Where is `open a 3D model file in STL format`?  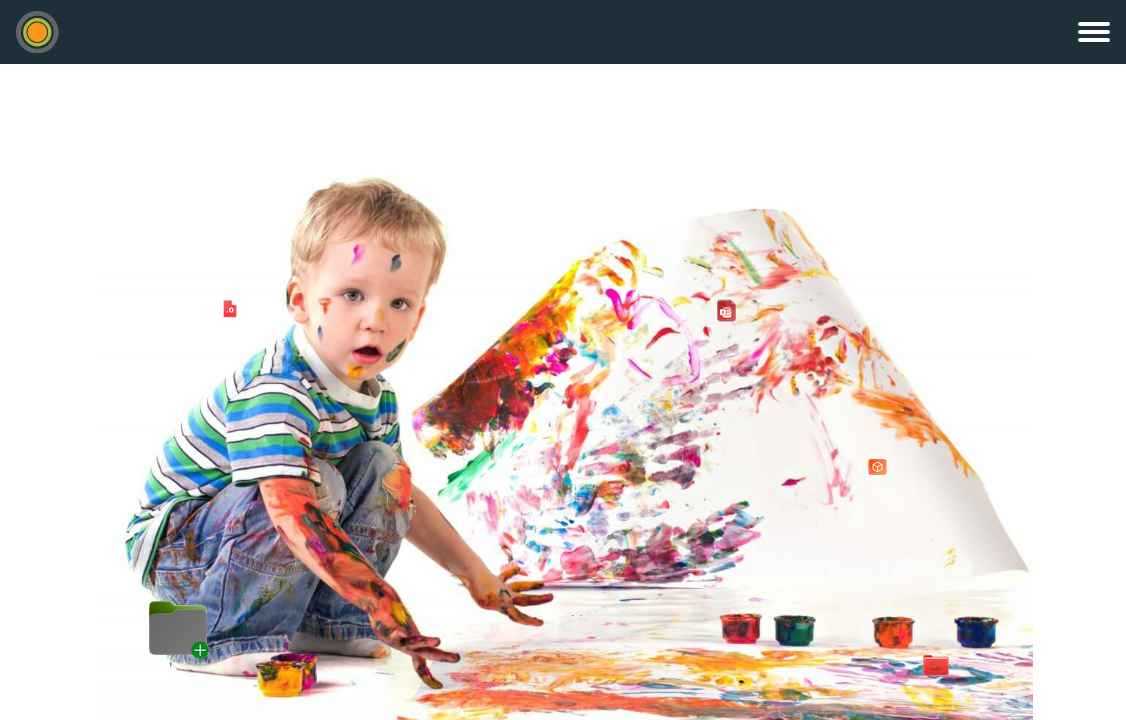
open a 3D model file in STL format is located at coordinates (877, 466).